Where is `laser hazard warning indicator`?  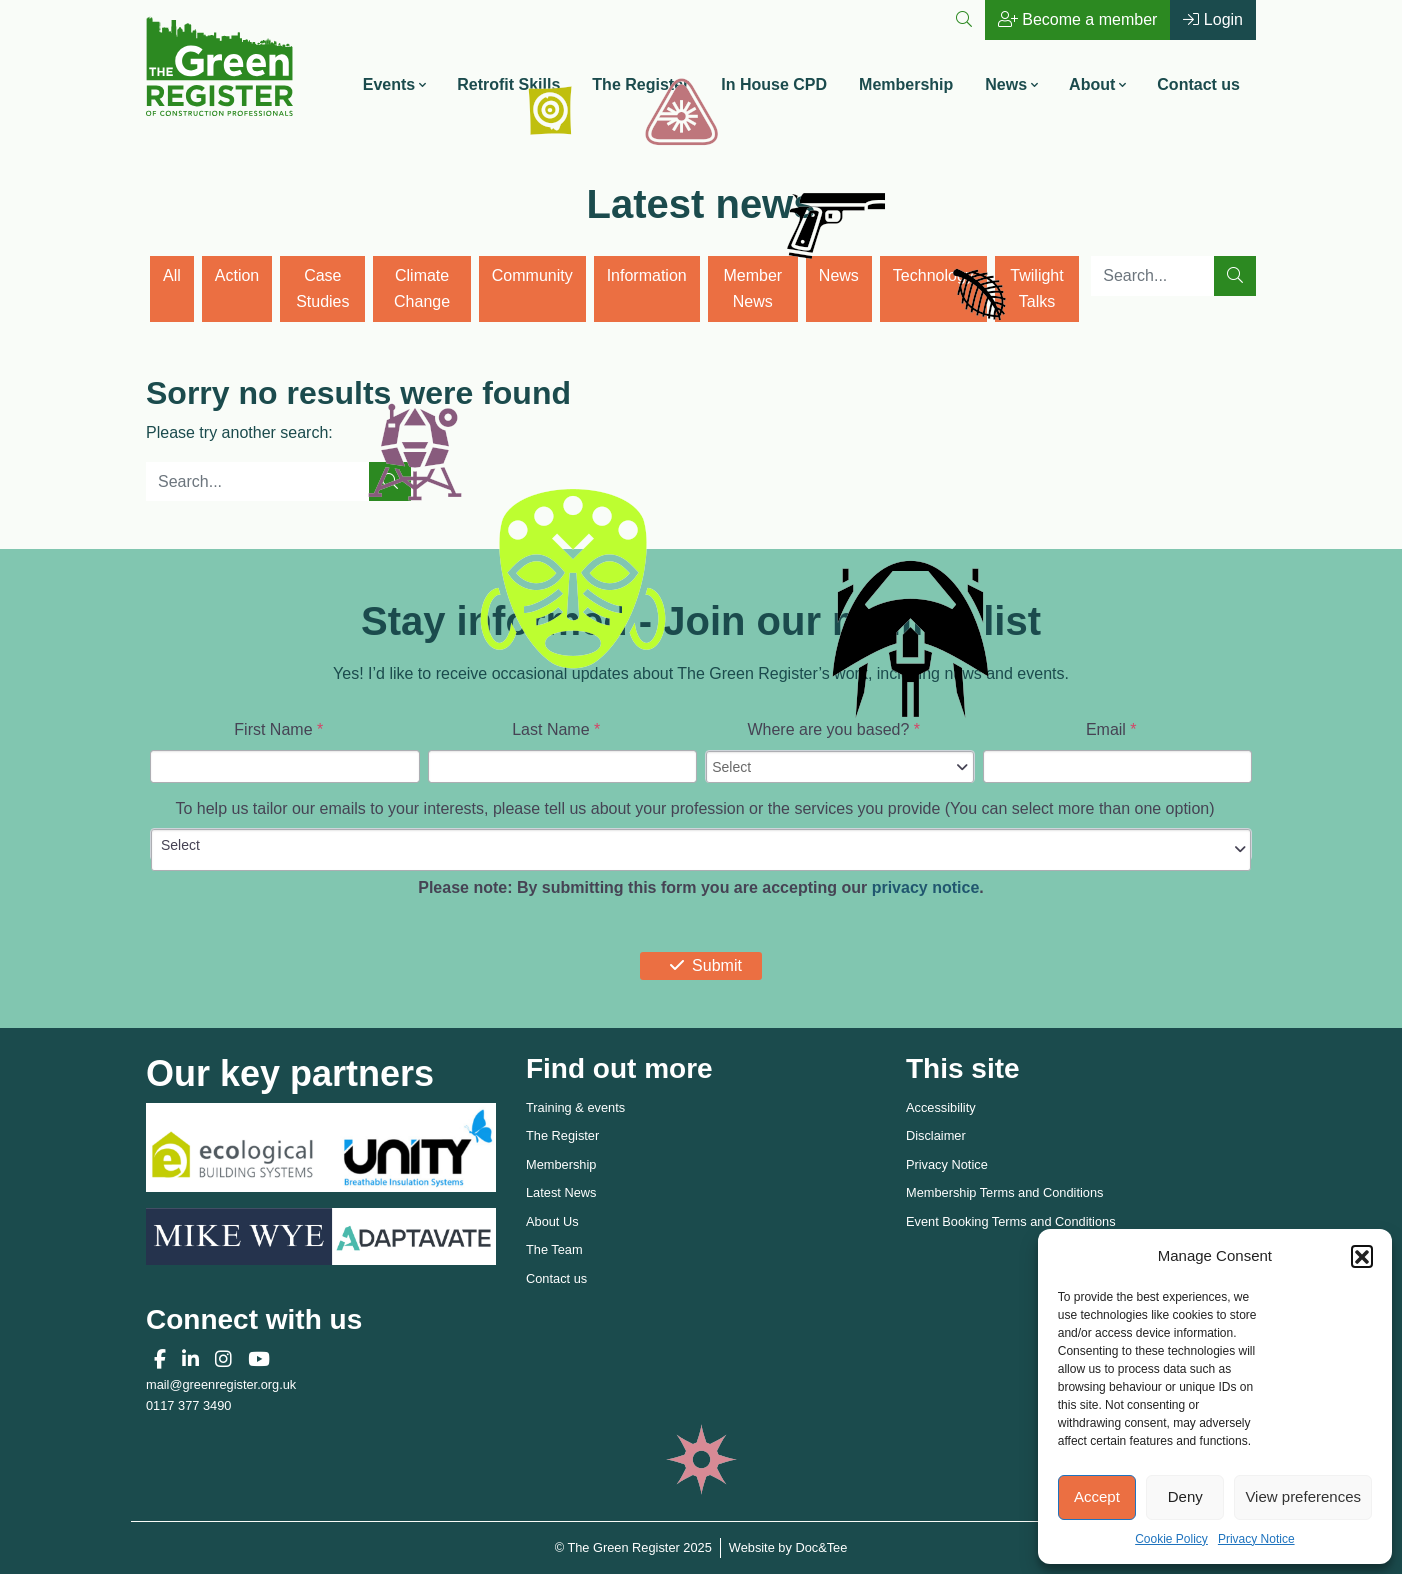 laser hazard warning indicator is located at coordinates (681, 114).